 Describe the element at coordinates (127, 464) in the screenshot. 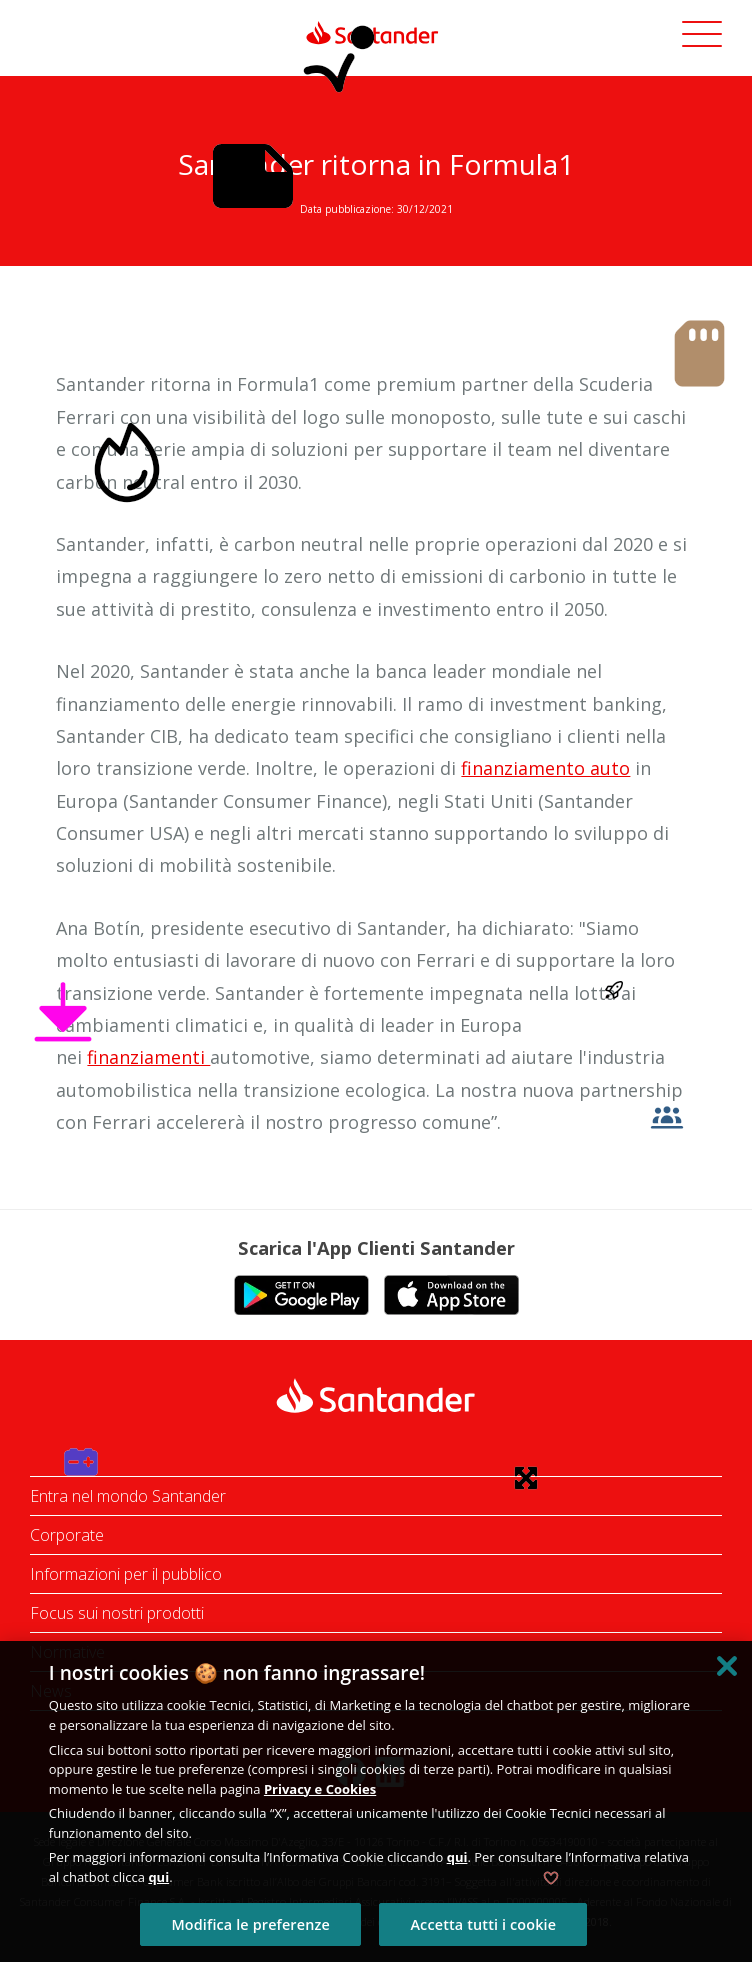

I see `indicates trending or popular content` at that location.